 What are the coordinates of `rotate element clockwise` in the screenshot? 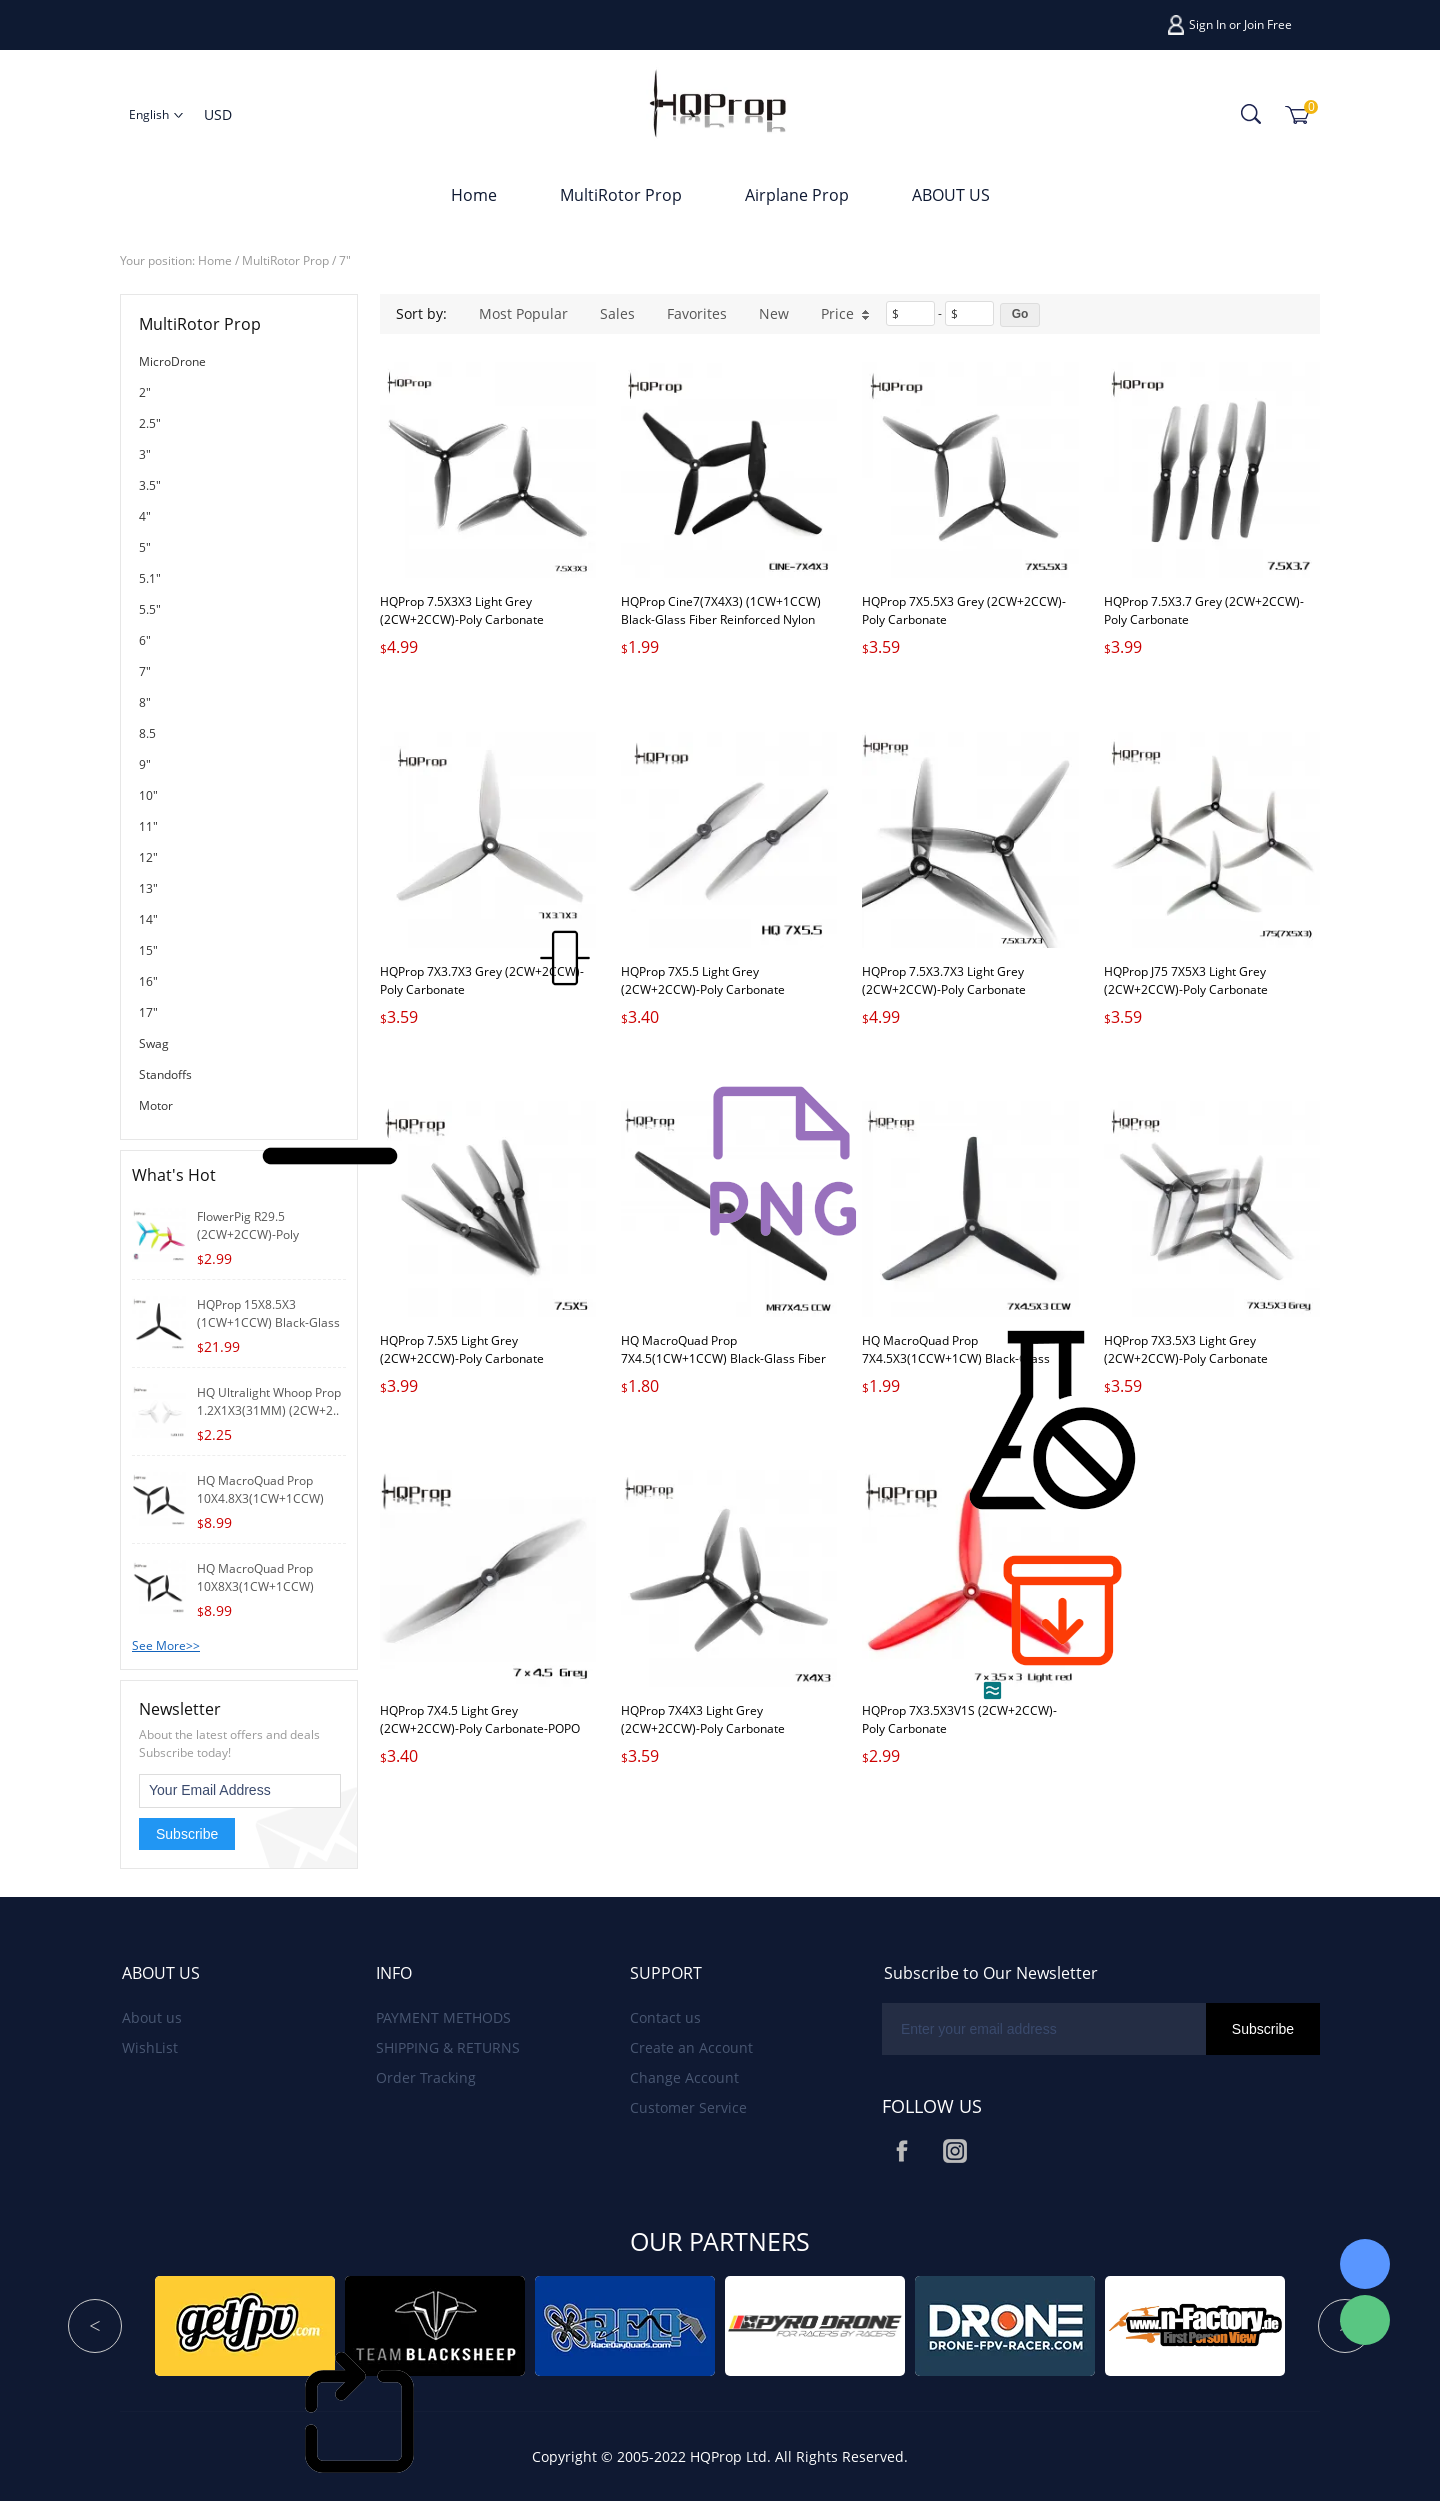 It's located at (359, 2418).